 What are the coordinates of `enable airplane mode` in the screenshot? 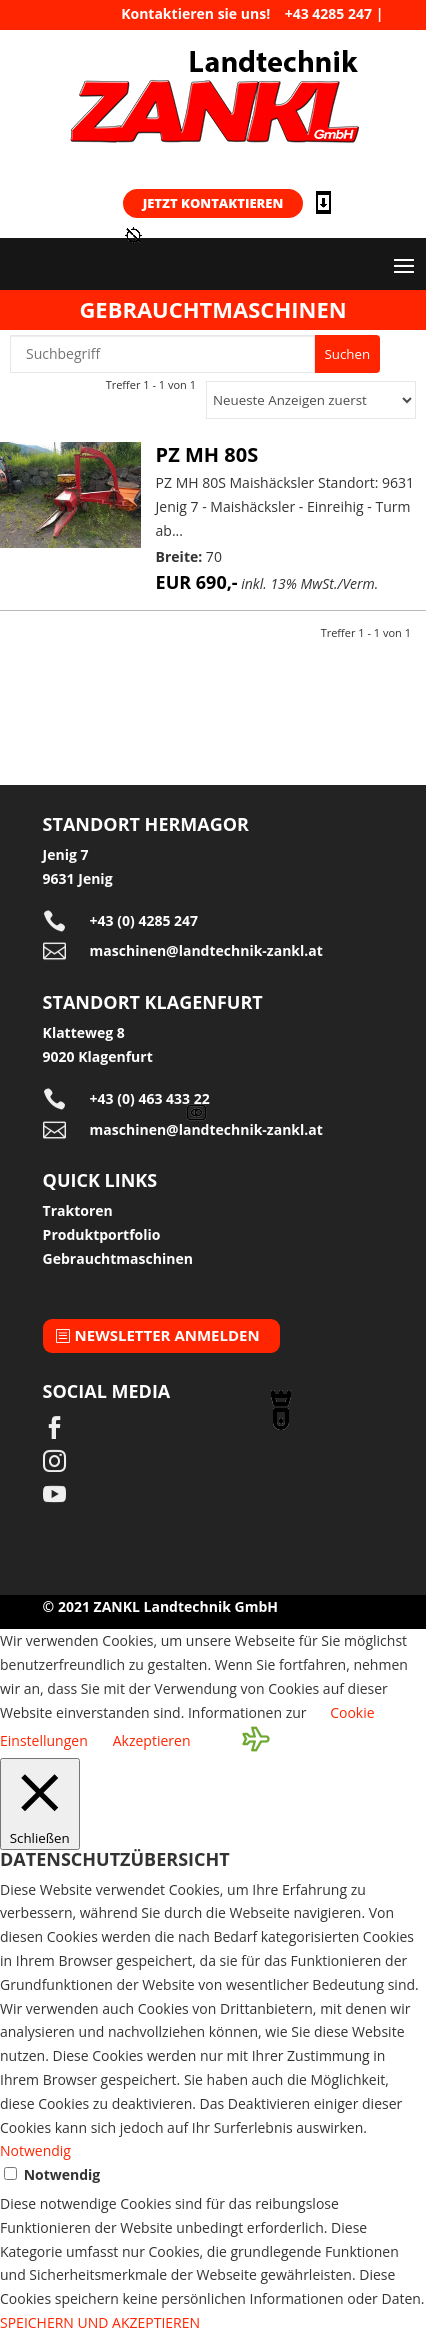 It's located at (256, 1739).